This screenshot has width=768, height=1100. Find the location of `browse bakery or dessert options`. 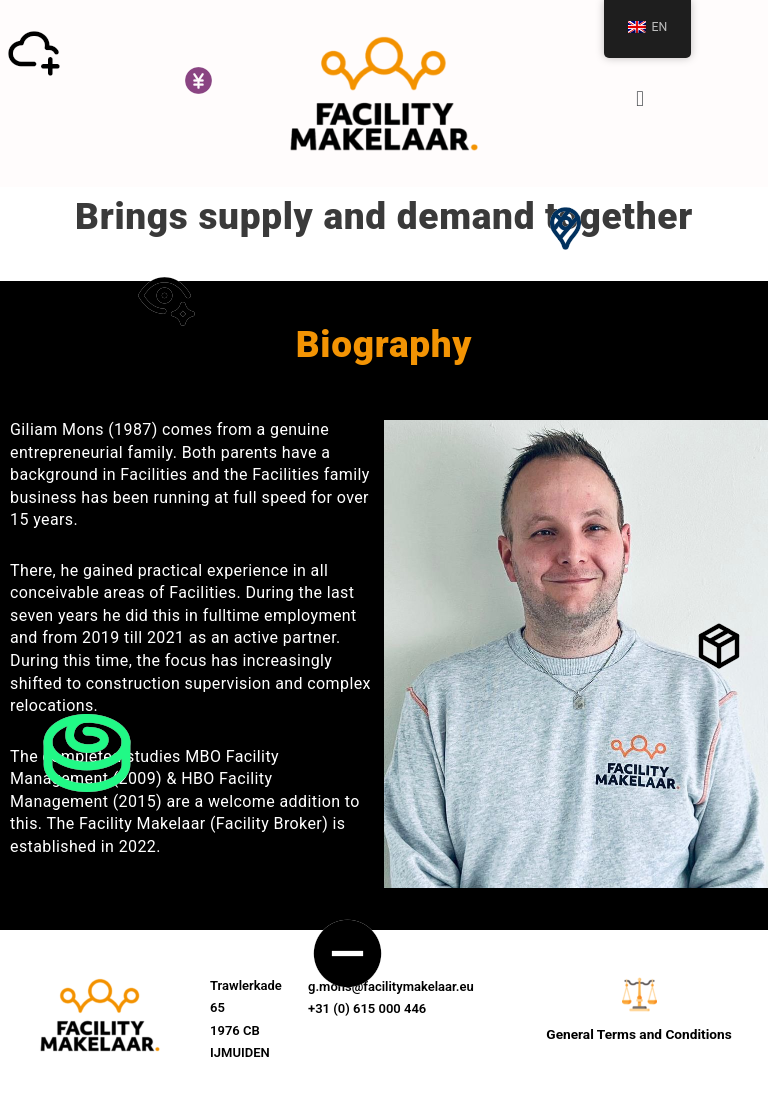

browse bakery or dessert options is located at coordinates (87, 753).